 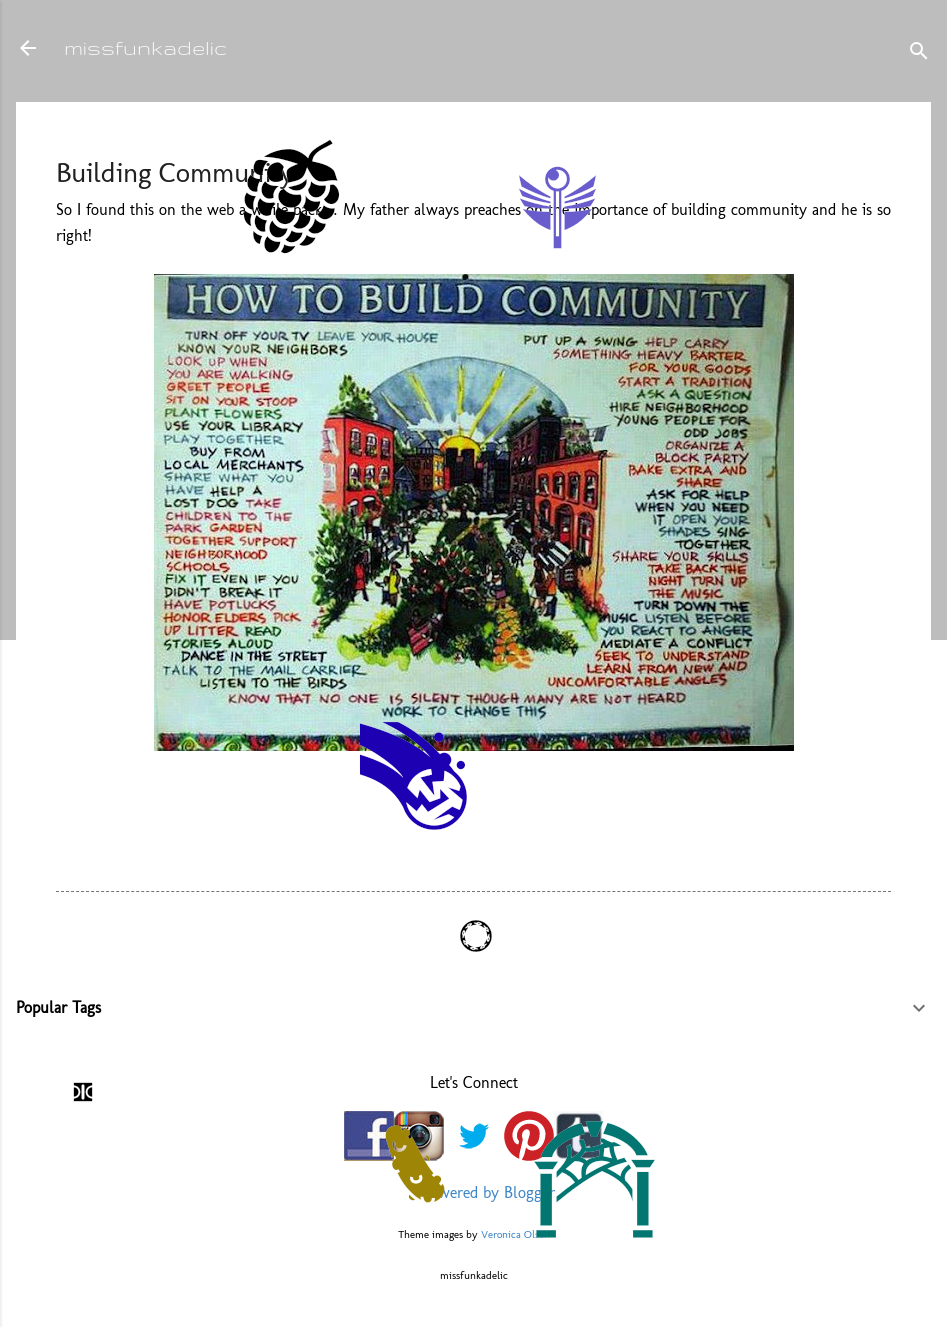 I want to click on select chakram as your weapon, so click(x=476, y=936).